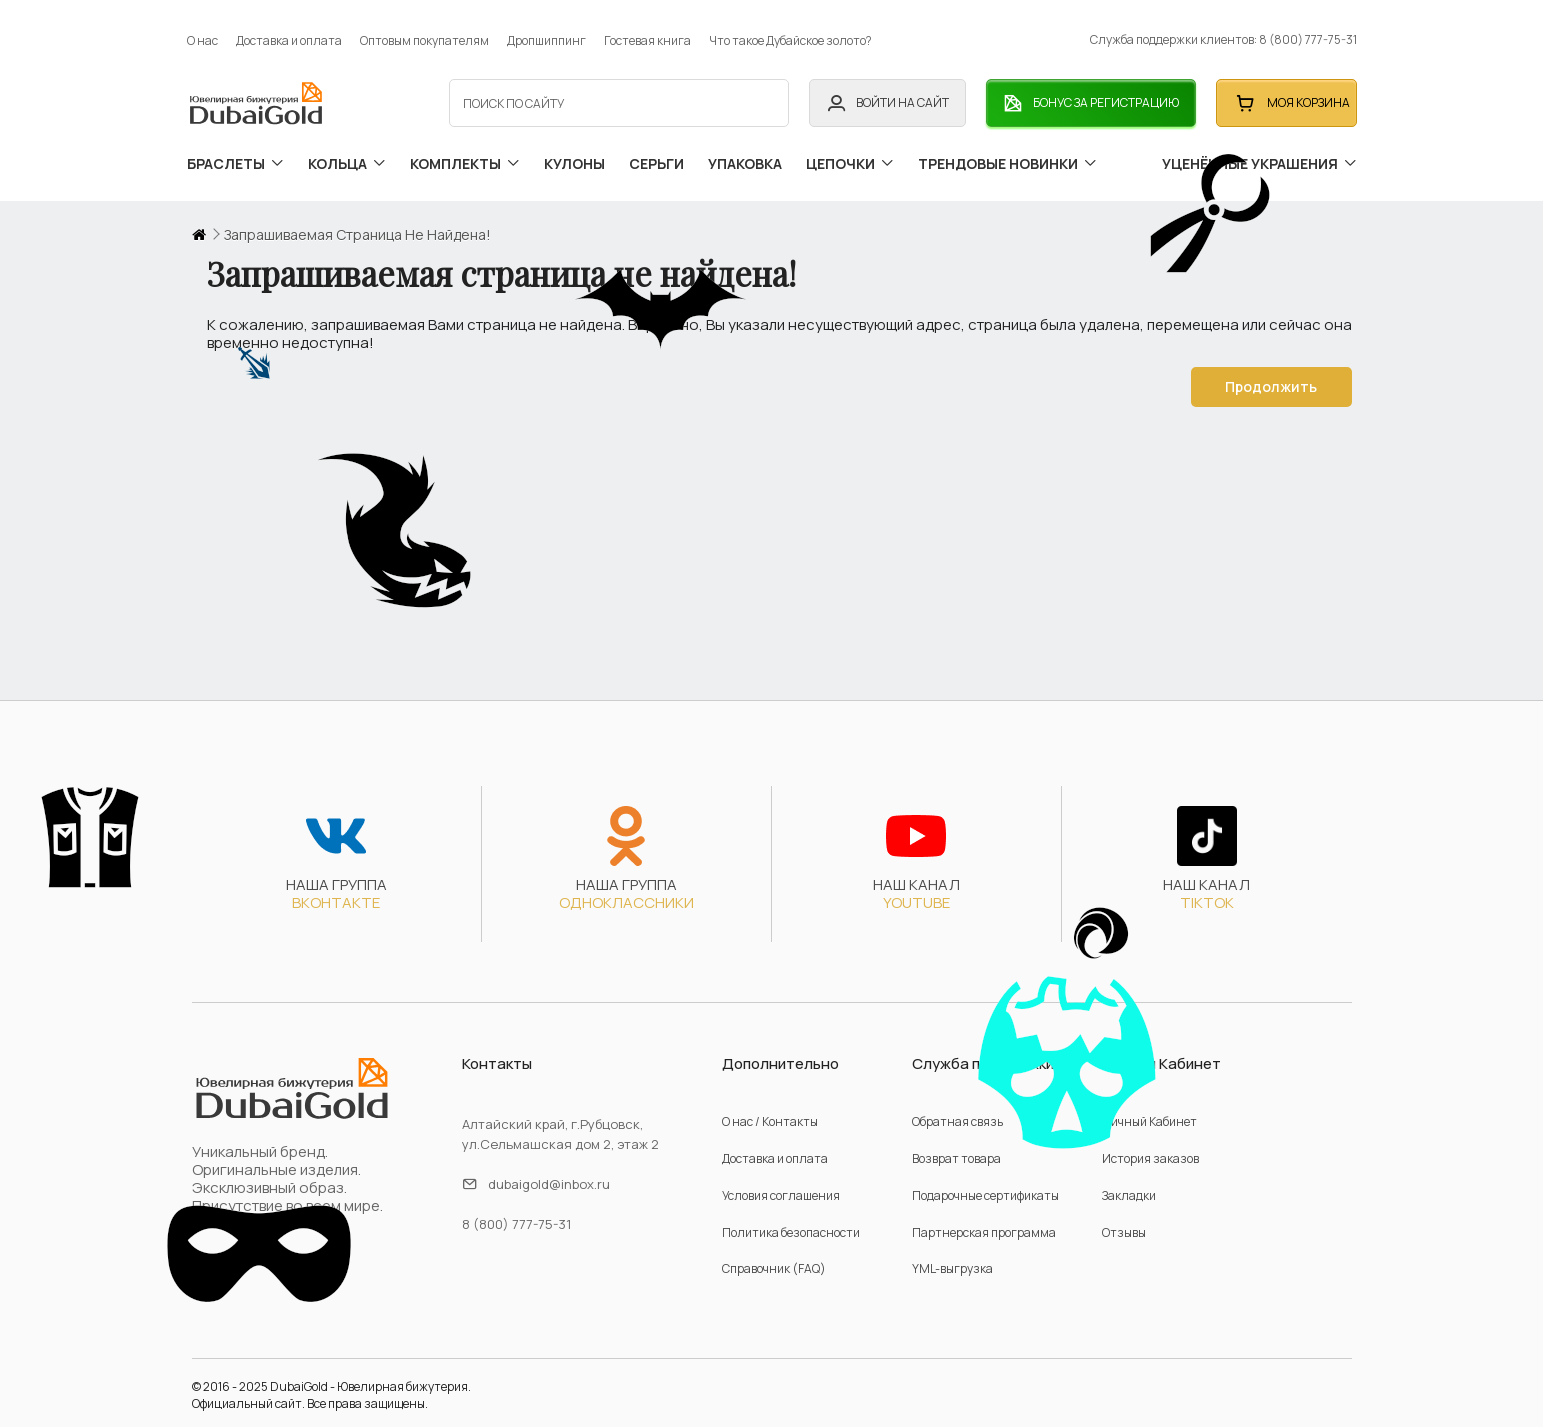  What do you see at coordinates (660, 309) in the screenshot?
I see `indicates halloween or spooky theme content` at bounding box center [660, 309].